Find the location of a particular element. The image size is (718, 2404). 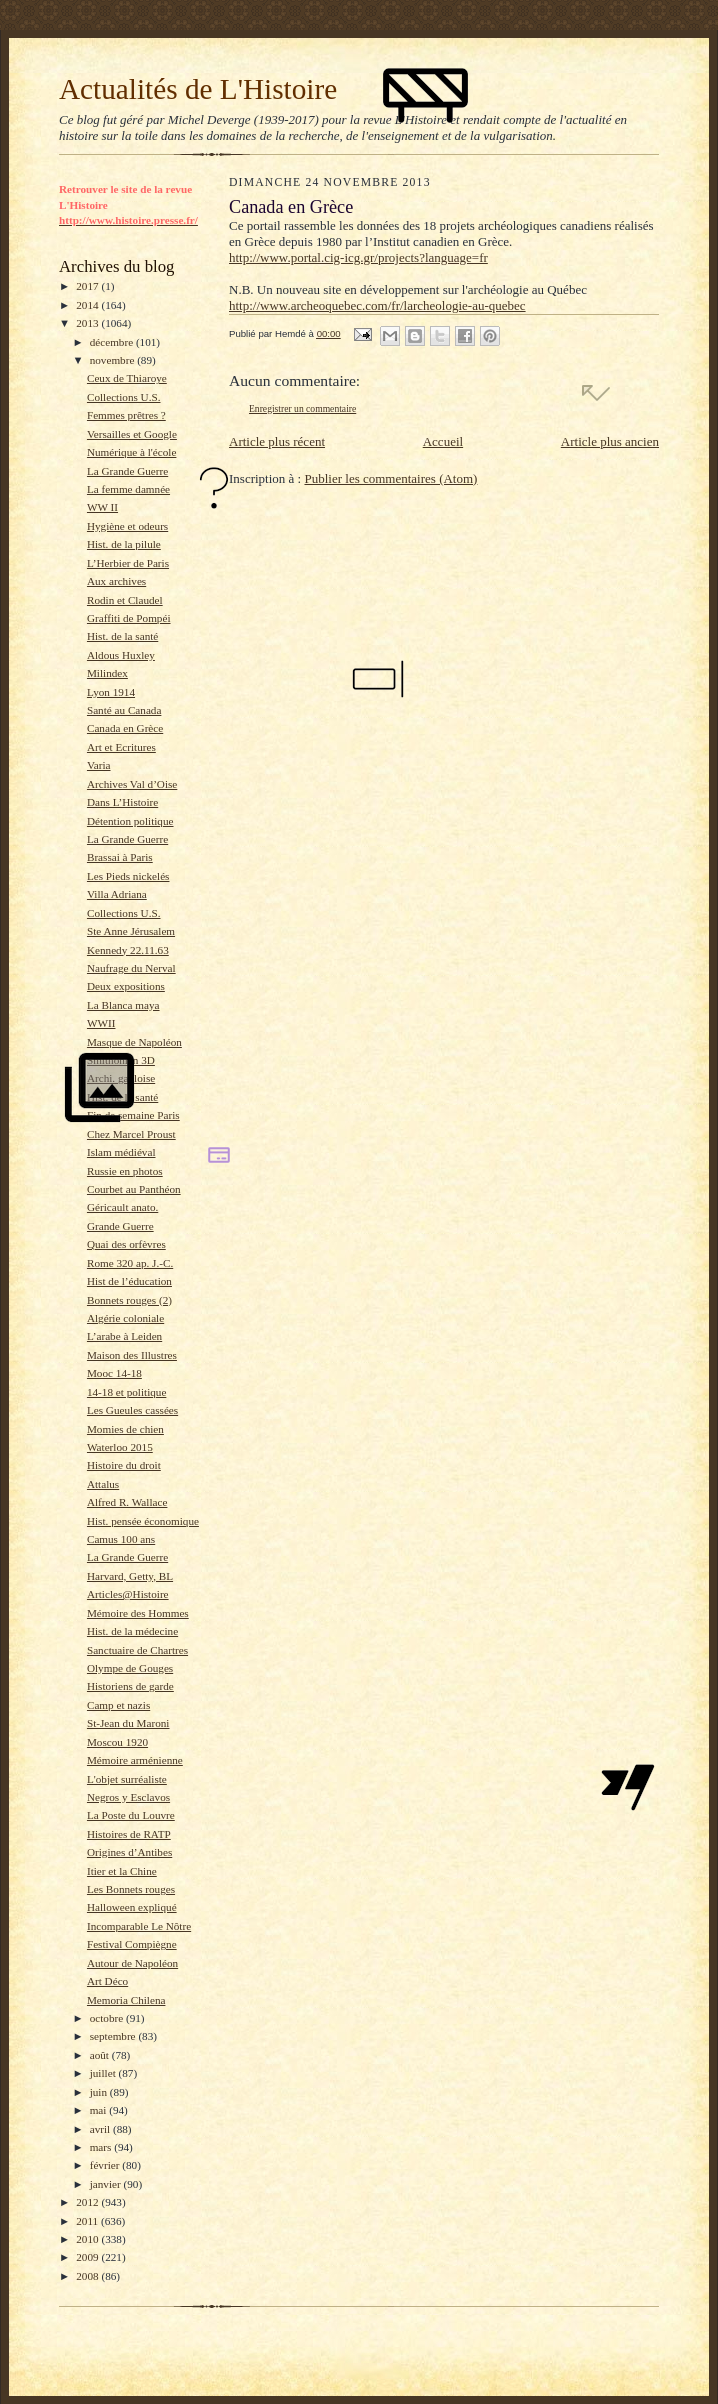

align content to the right is located at coordinates (379, 679).